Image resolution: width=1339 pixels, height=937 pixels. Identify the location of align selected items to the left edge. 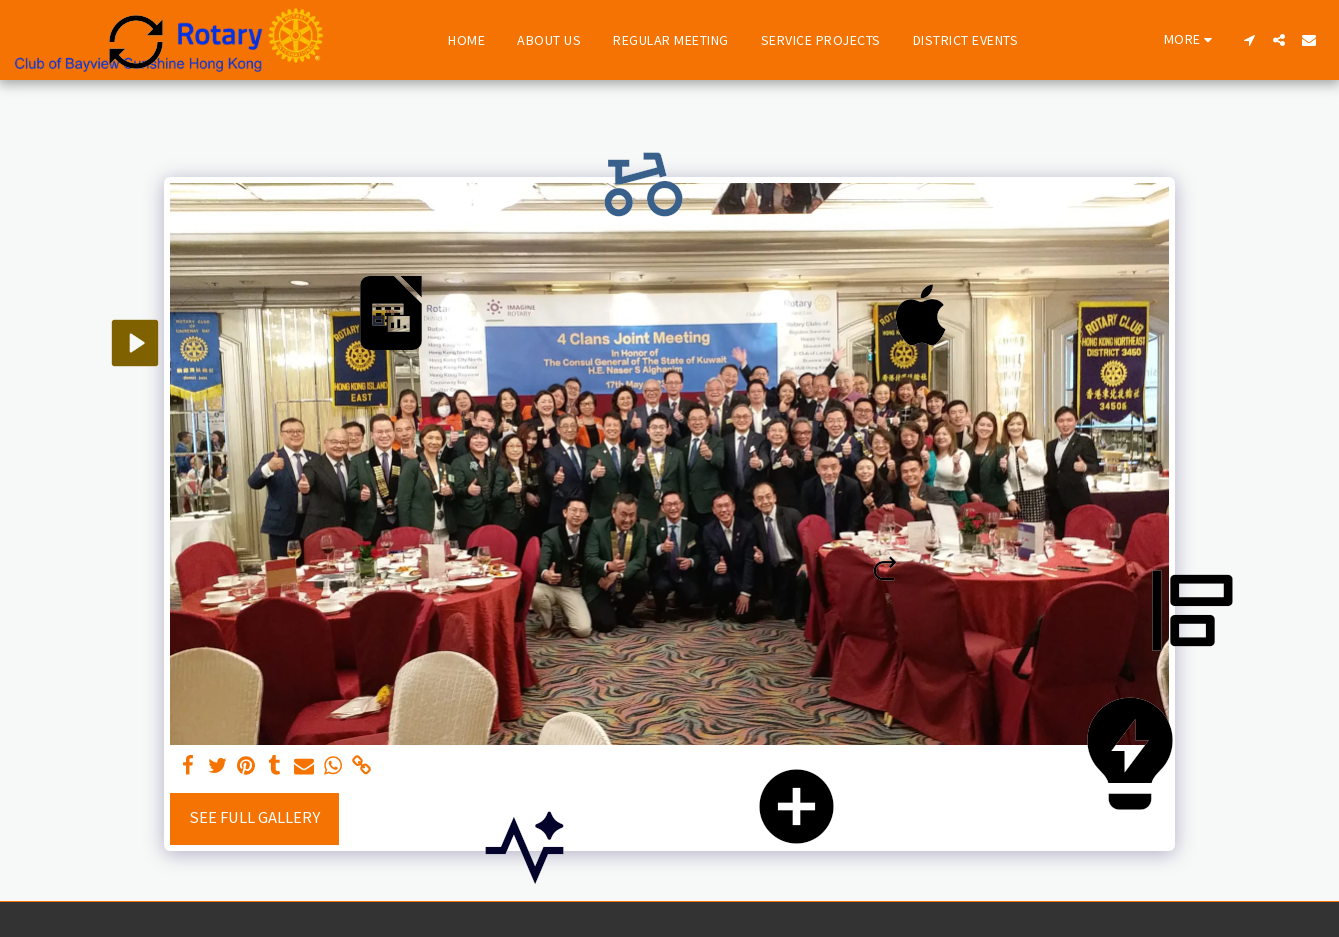
(1192, 610).